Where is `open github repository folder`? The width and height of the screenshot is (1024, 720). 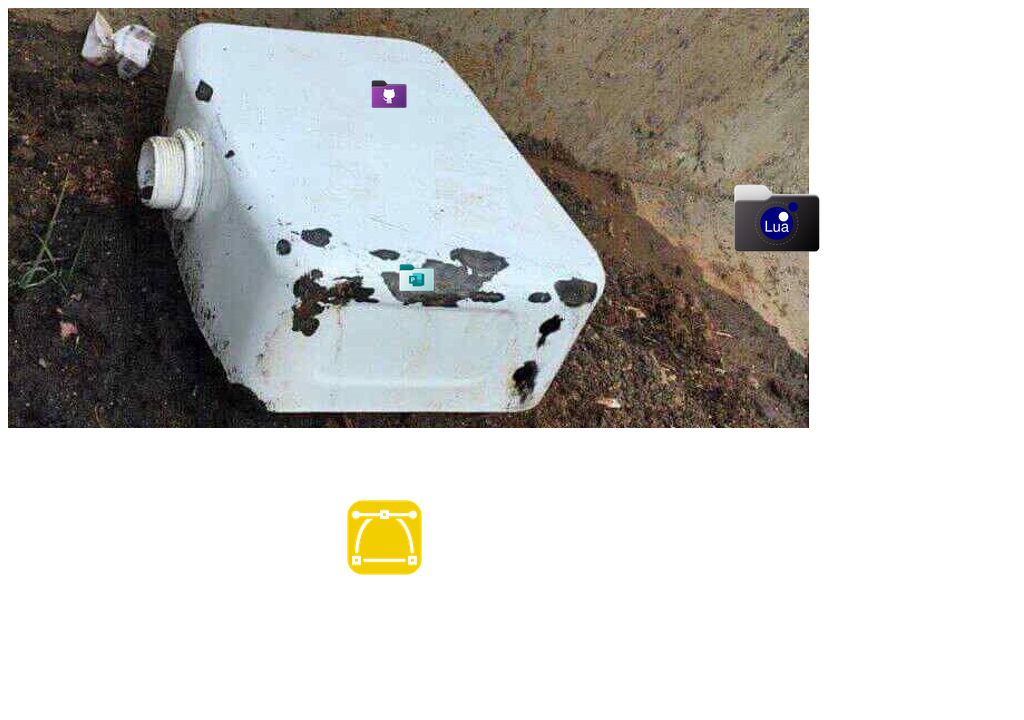 open github repository folder is located at coordinates (389, 95).